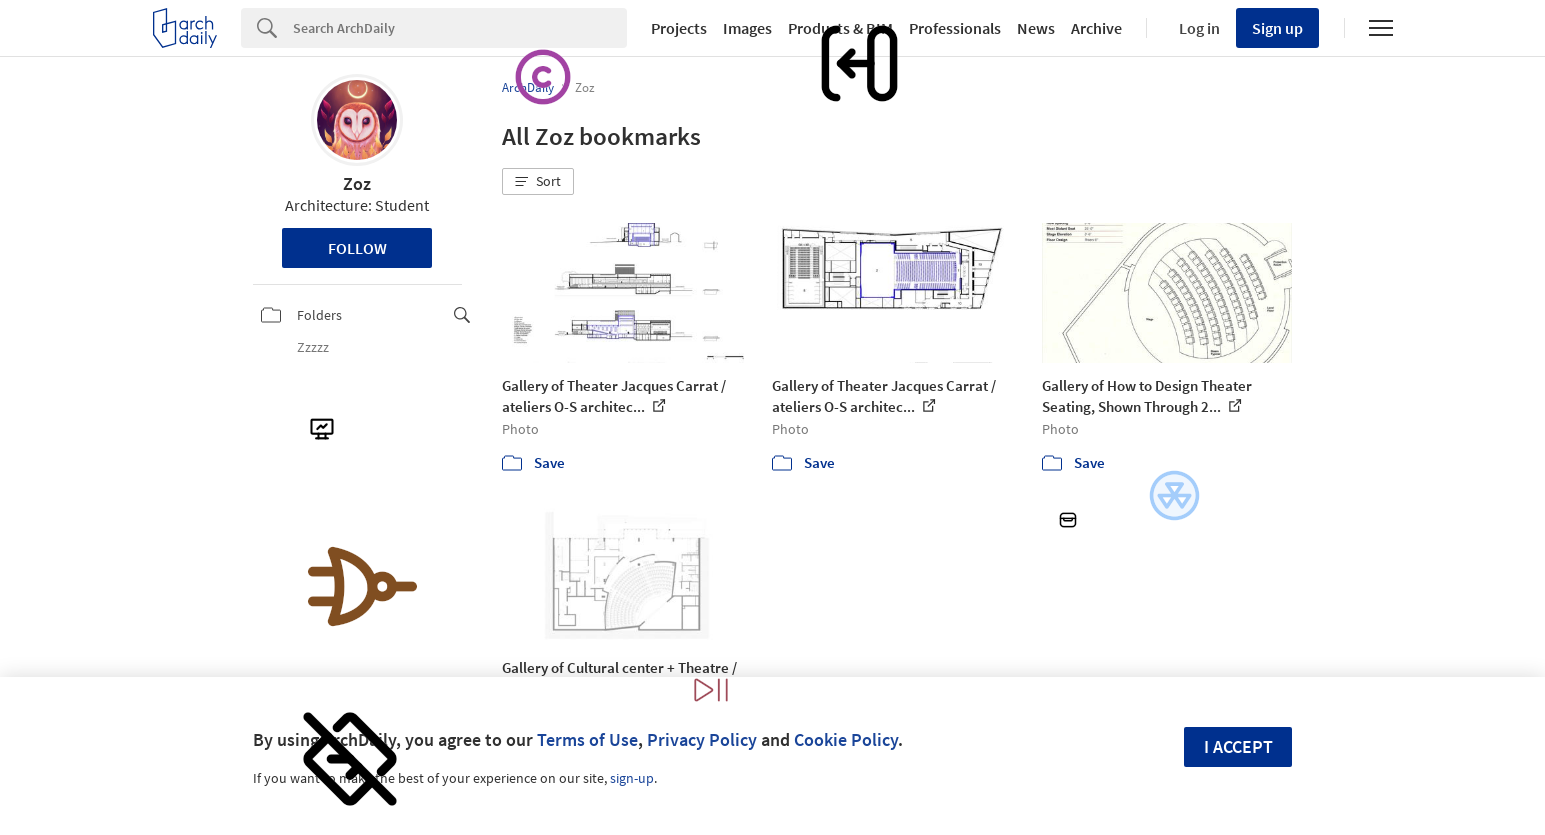 The height and width of the screenshot is (835, 1545). Describe the element at coordinates (1068, 520) in the screenshot. I see `airpods case battery or connection status` at that location.